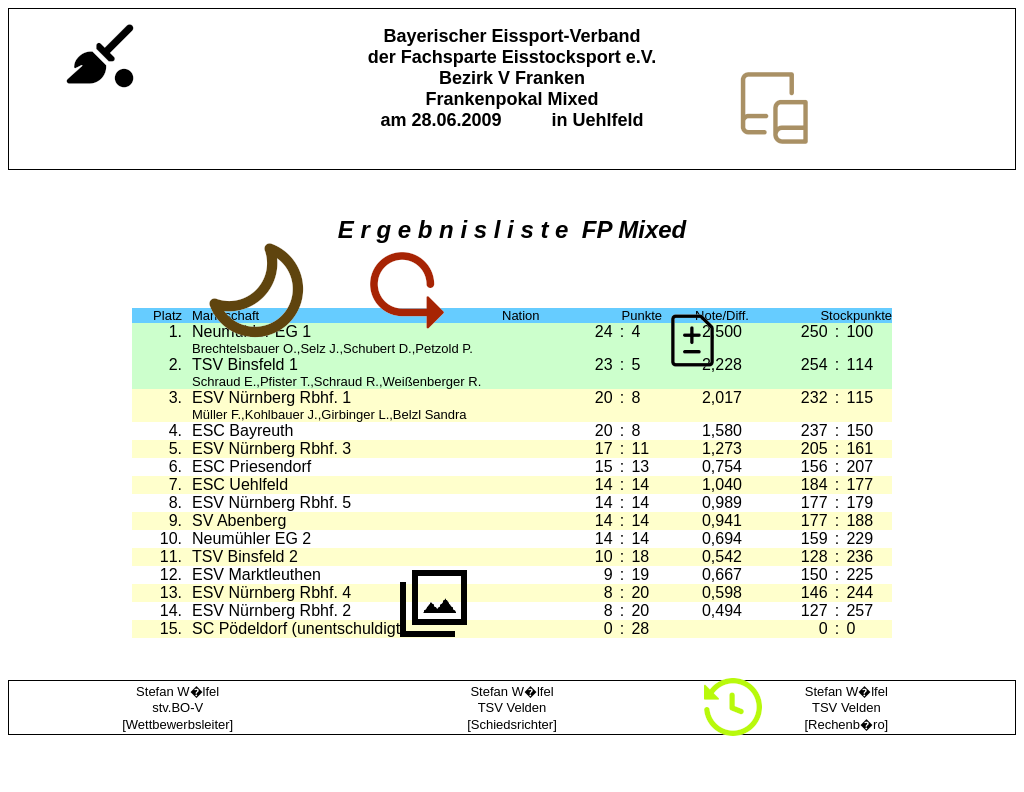 The image size is (1024, 792). I want to click on repeat or iterate through items, so click(406, 288).